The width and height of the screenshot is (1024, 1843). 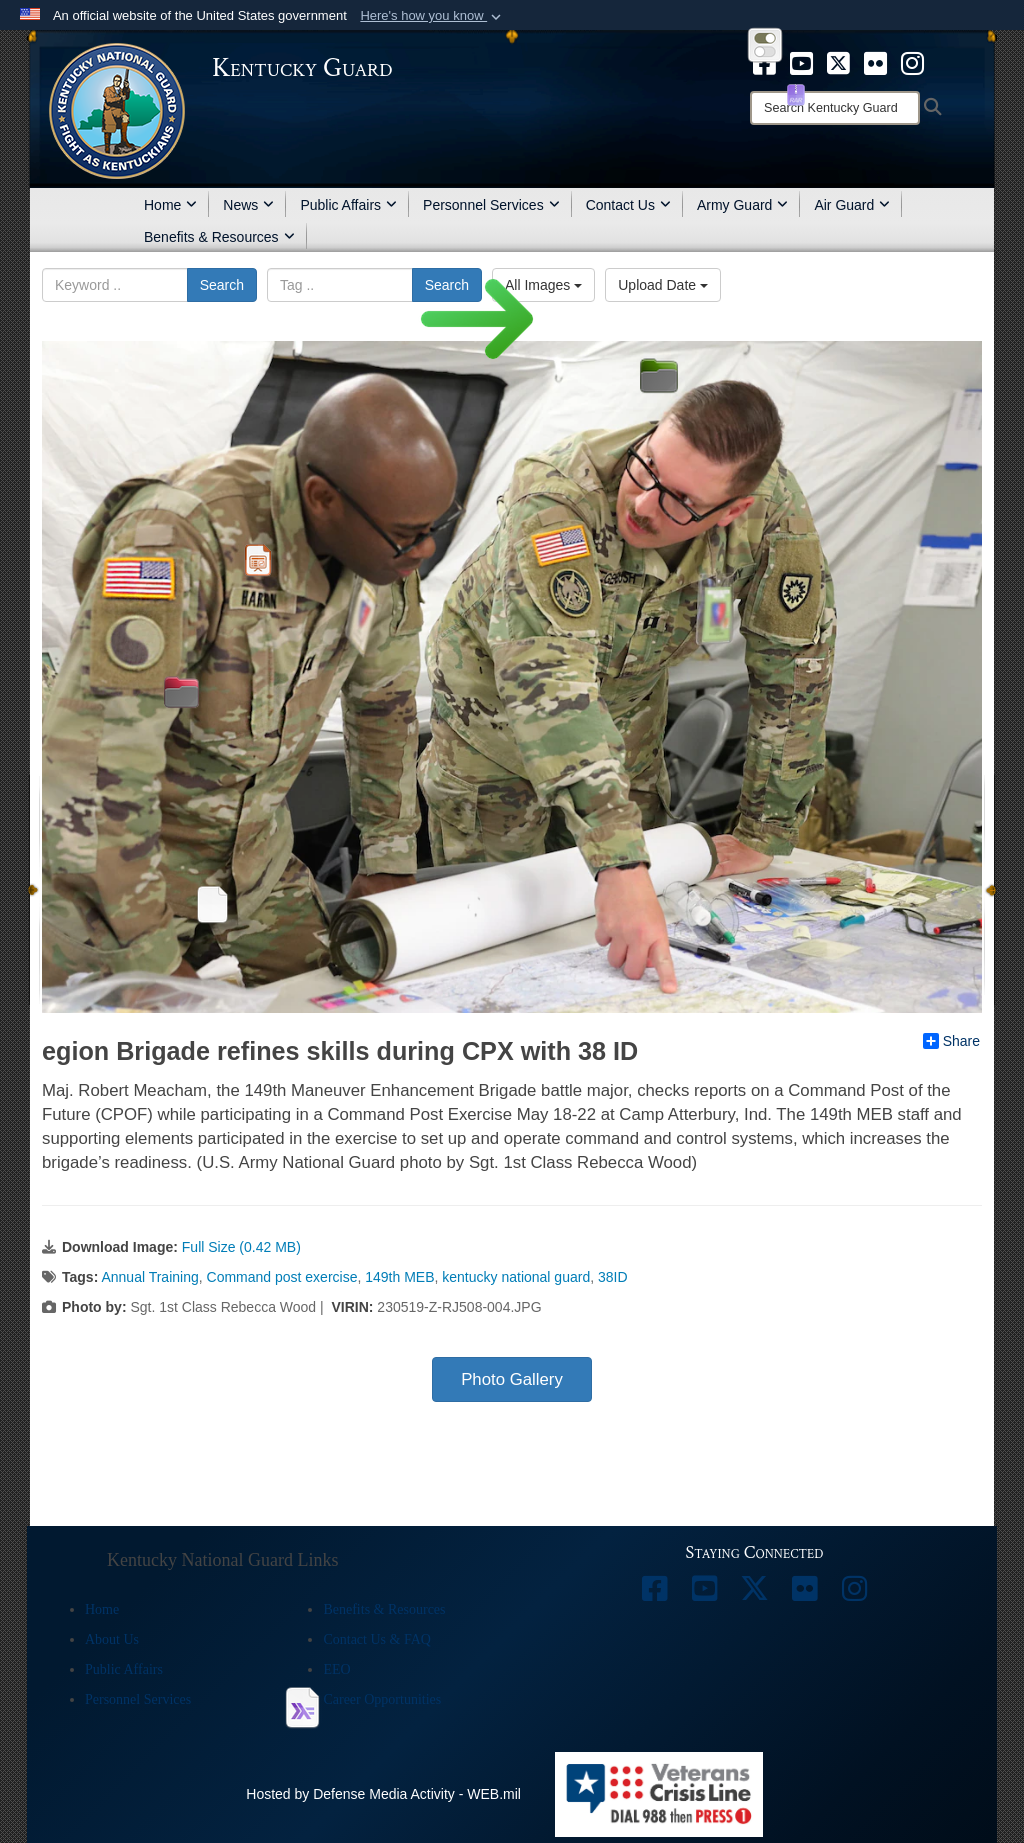 What do you see at coordinates (212, 904) in the screenshot?
I see `an empty or blank file with no content` at bounding box center [212, 904].